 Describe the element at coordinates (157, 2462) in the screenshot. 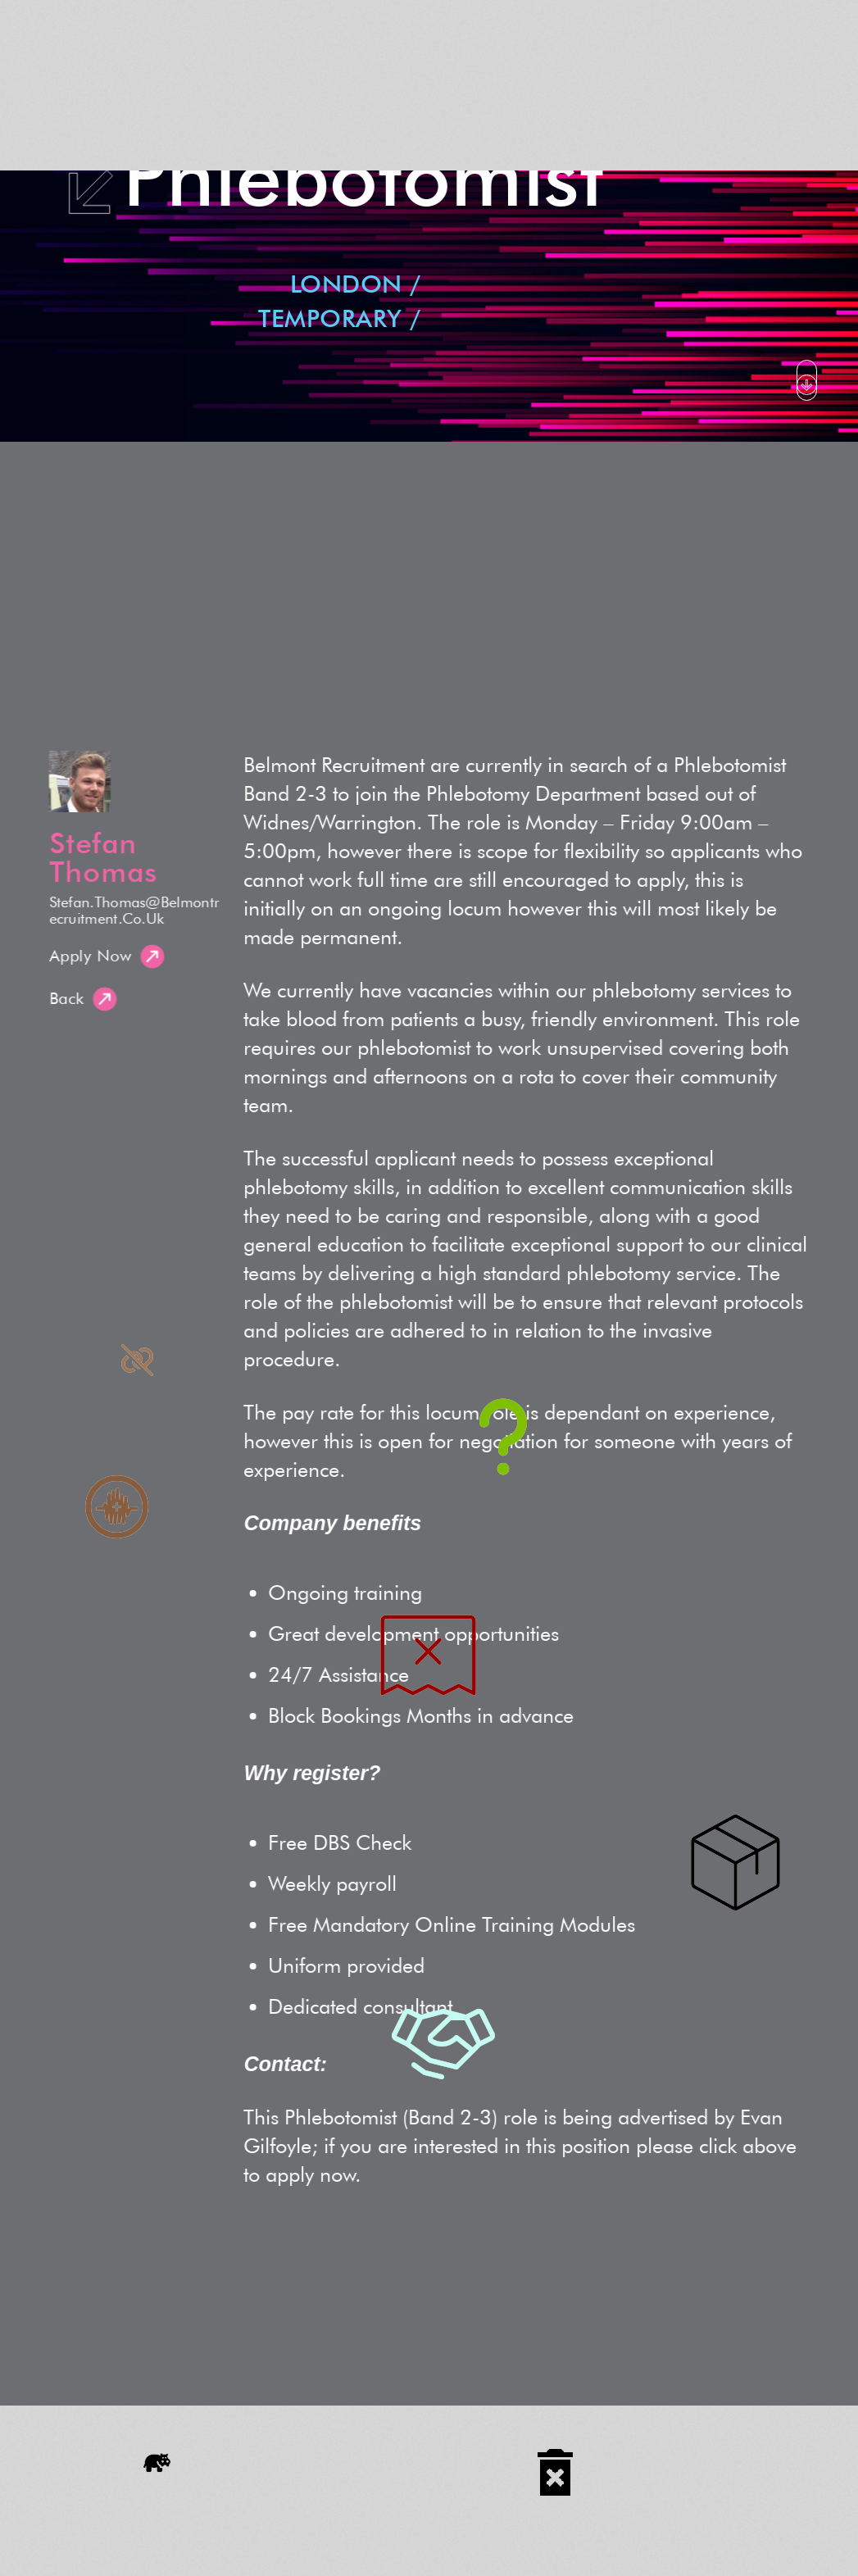

I see `hippo animal icon` at that location.